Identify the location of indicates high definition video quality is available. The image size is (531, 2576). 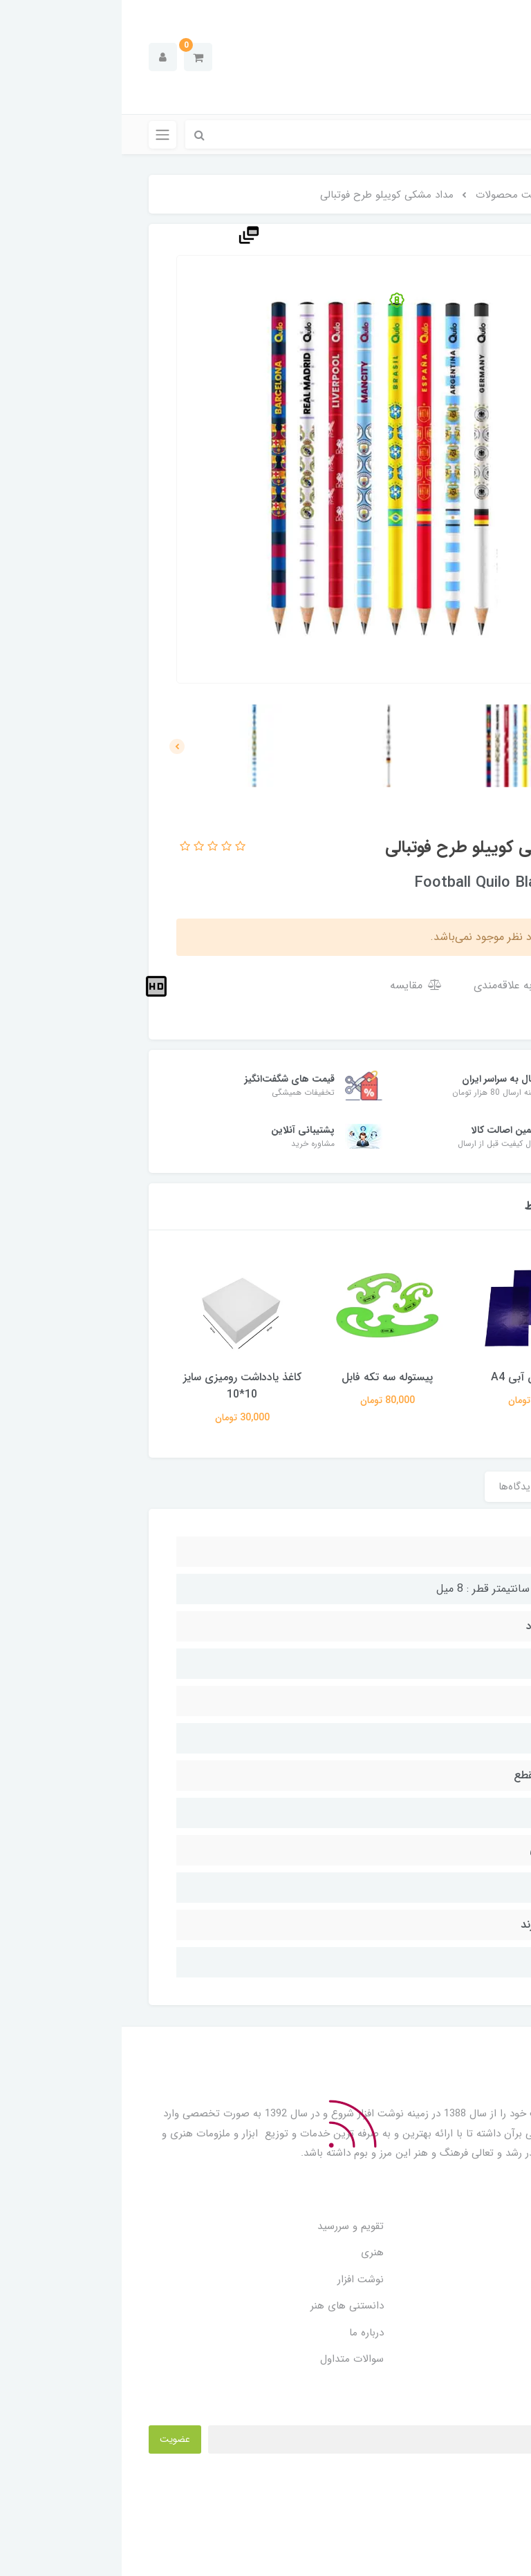
(156, 986).